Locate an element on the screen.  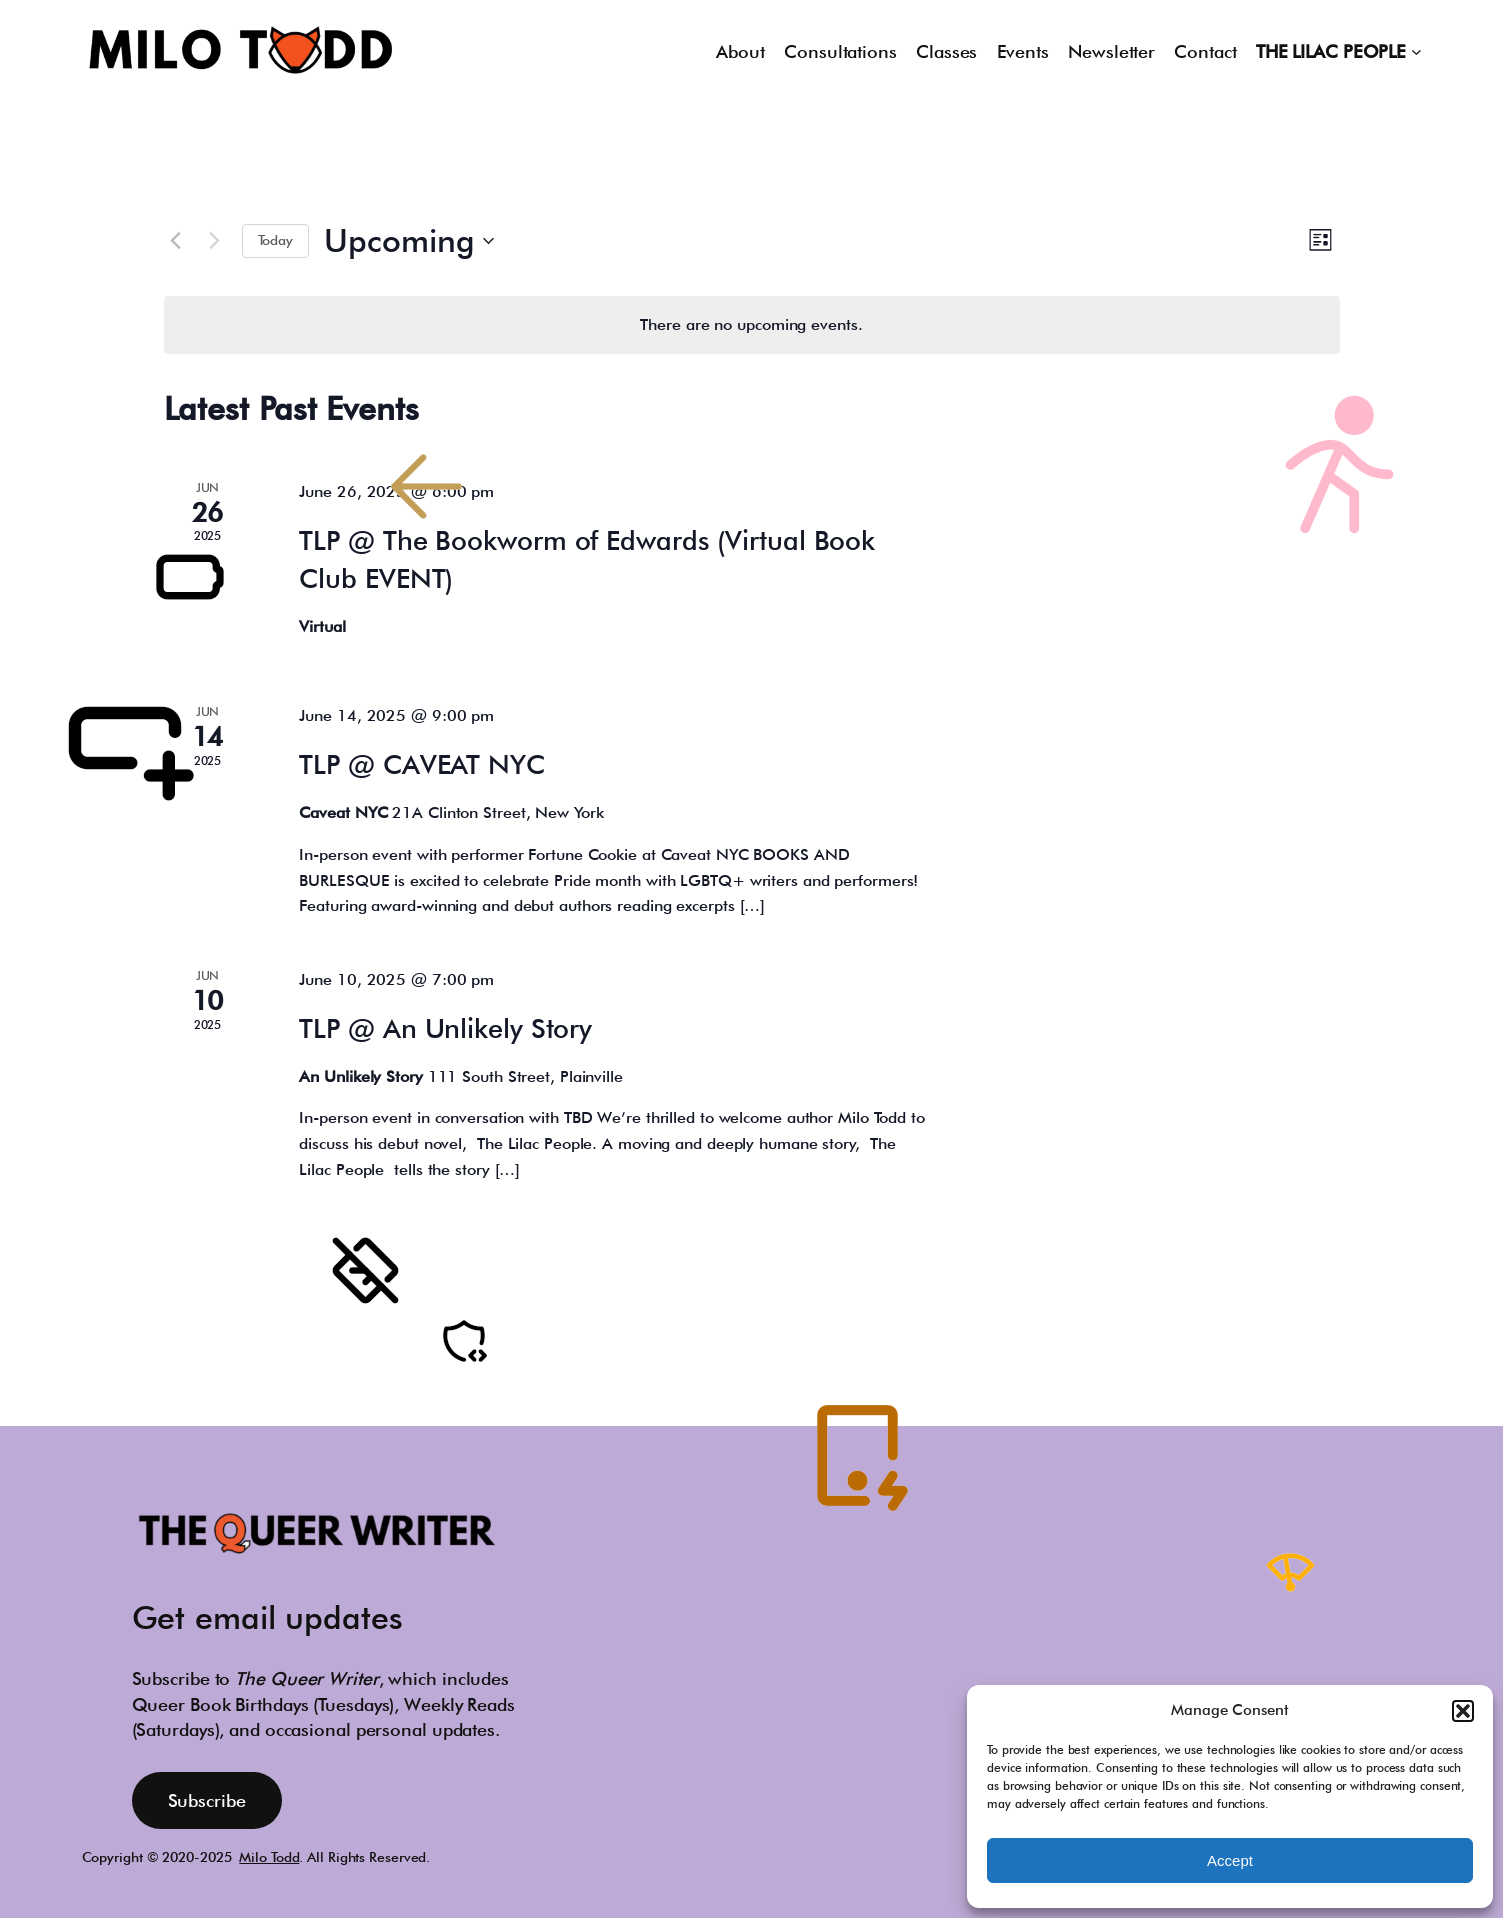
indicates current battery level is located at coordinates (190, 577).